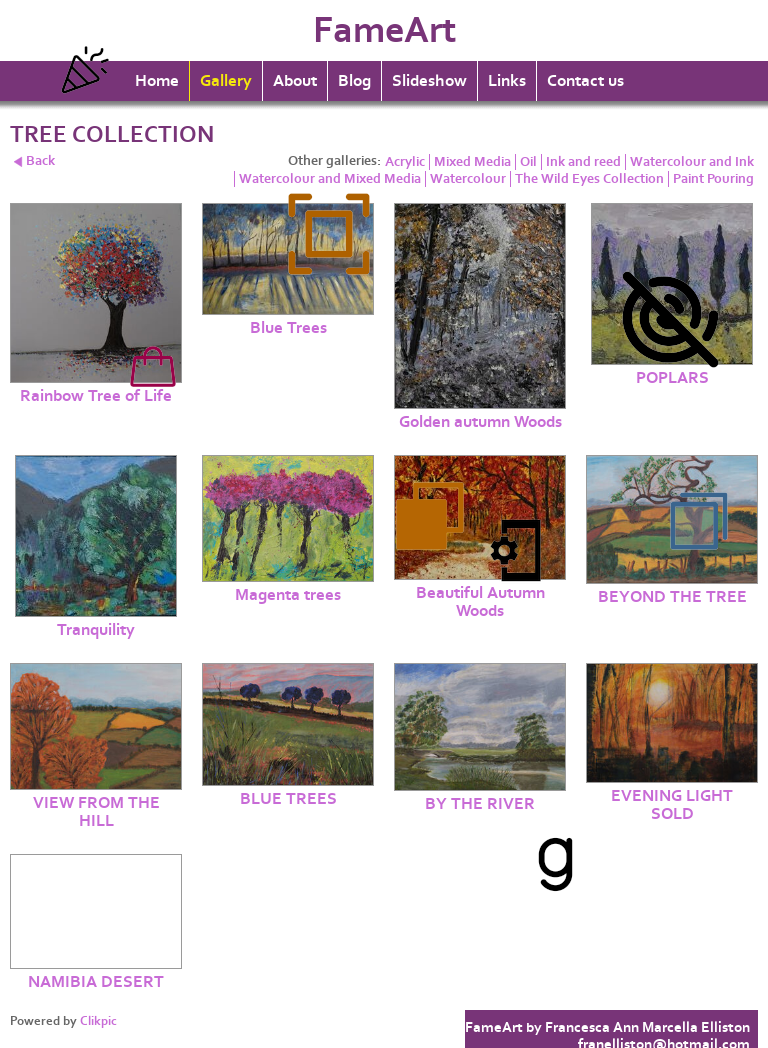  Describe the element at coordinates (430, 516) in the screenshot. I see `copy to clipboard` at that location.